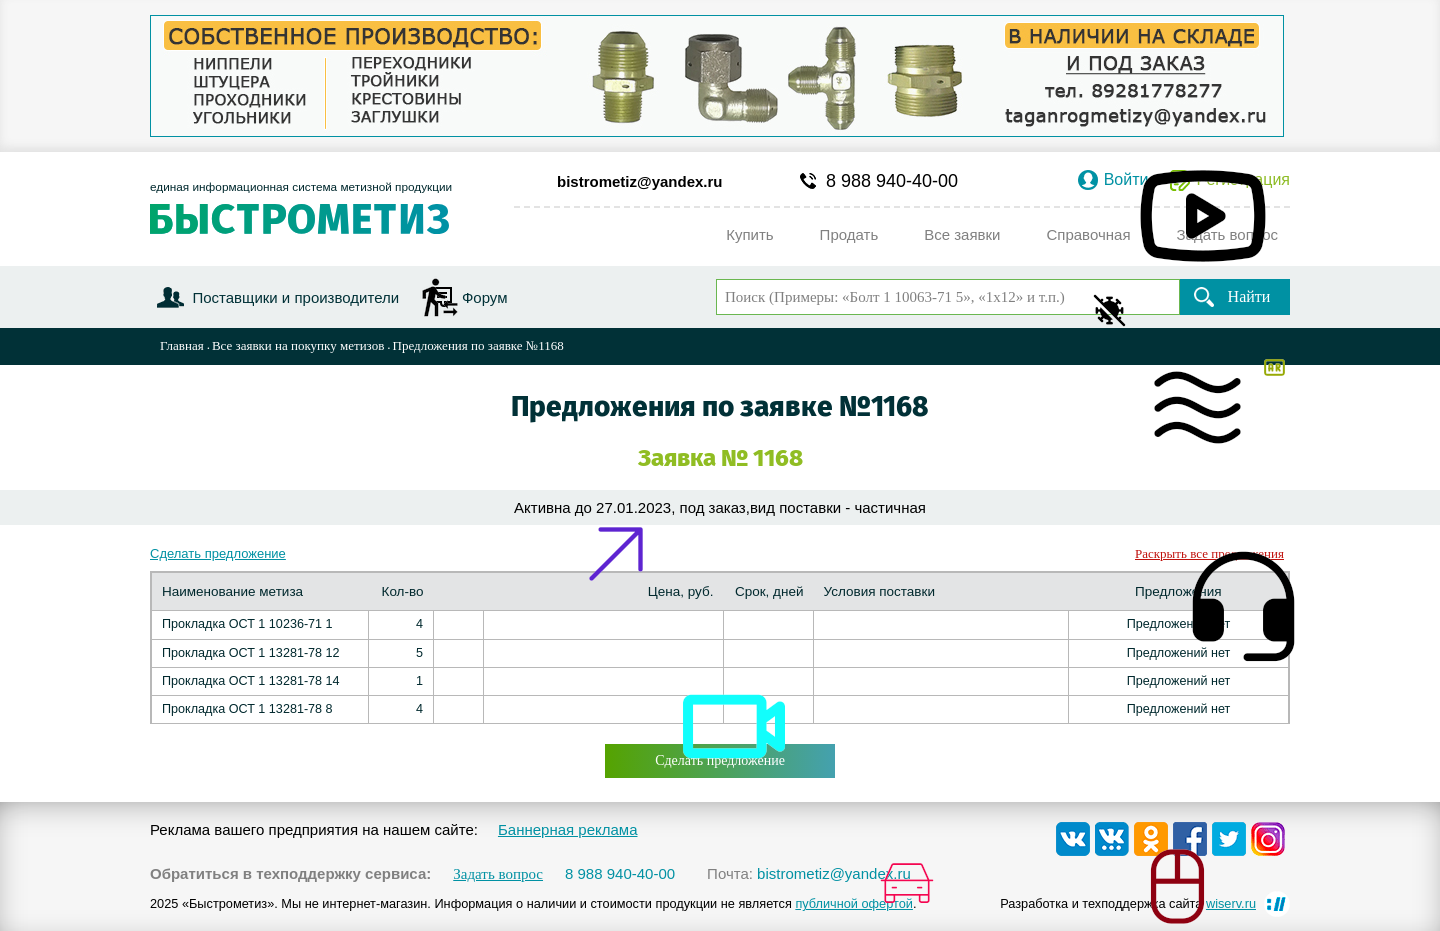 This screenshot has width=1440, height=931. I want to click on indicates augmented reality feature available, so click(1274, 367).